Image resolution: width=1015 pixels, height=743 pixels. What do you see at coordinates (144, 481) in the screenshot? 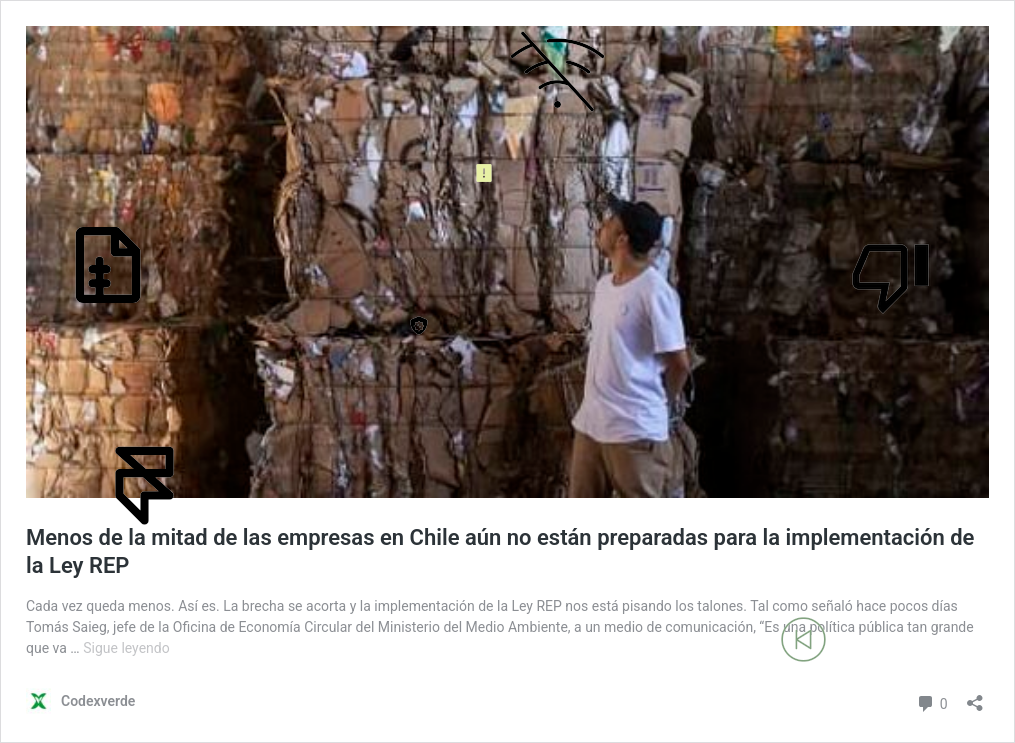
I see `open Framer app` at bounding box center [144, 481].